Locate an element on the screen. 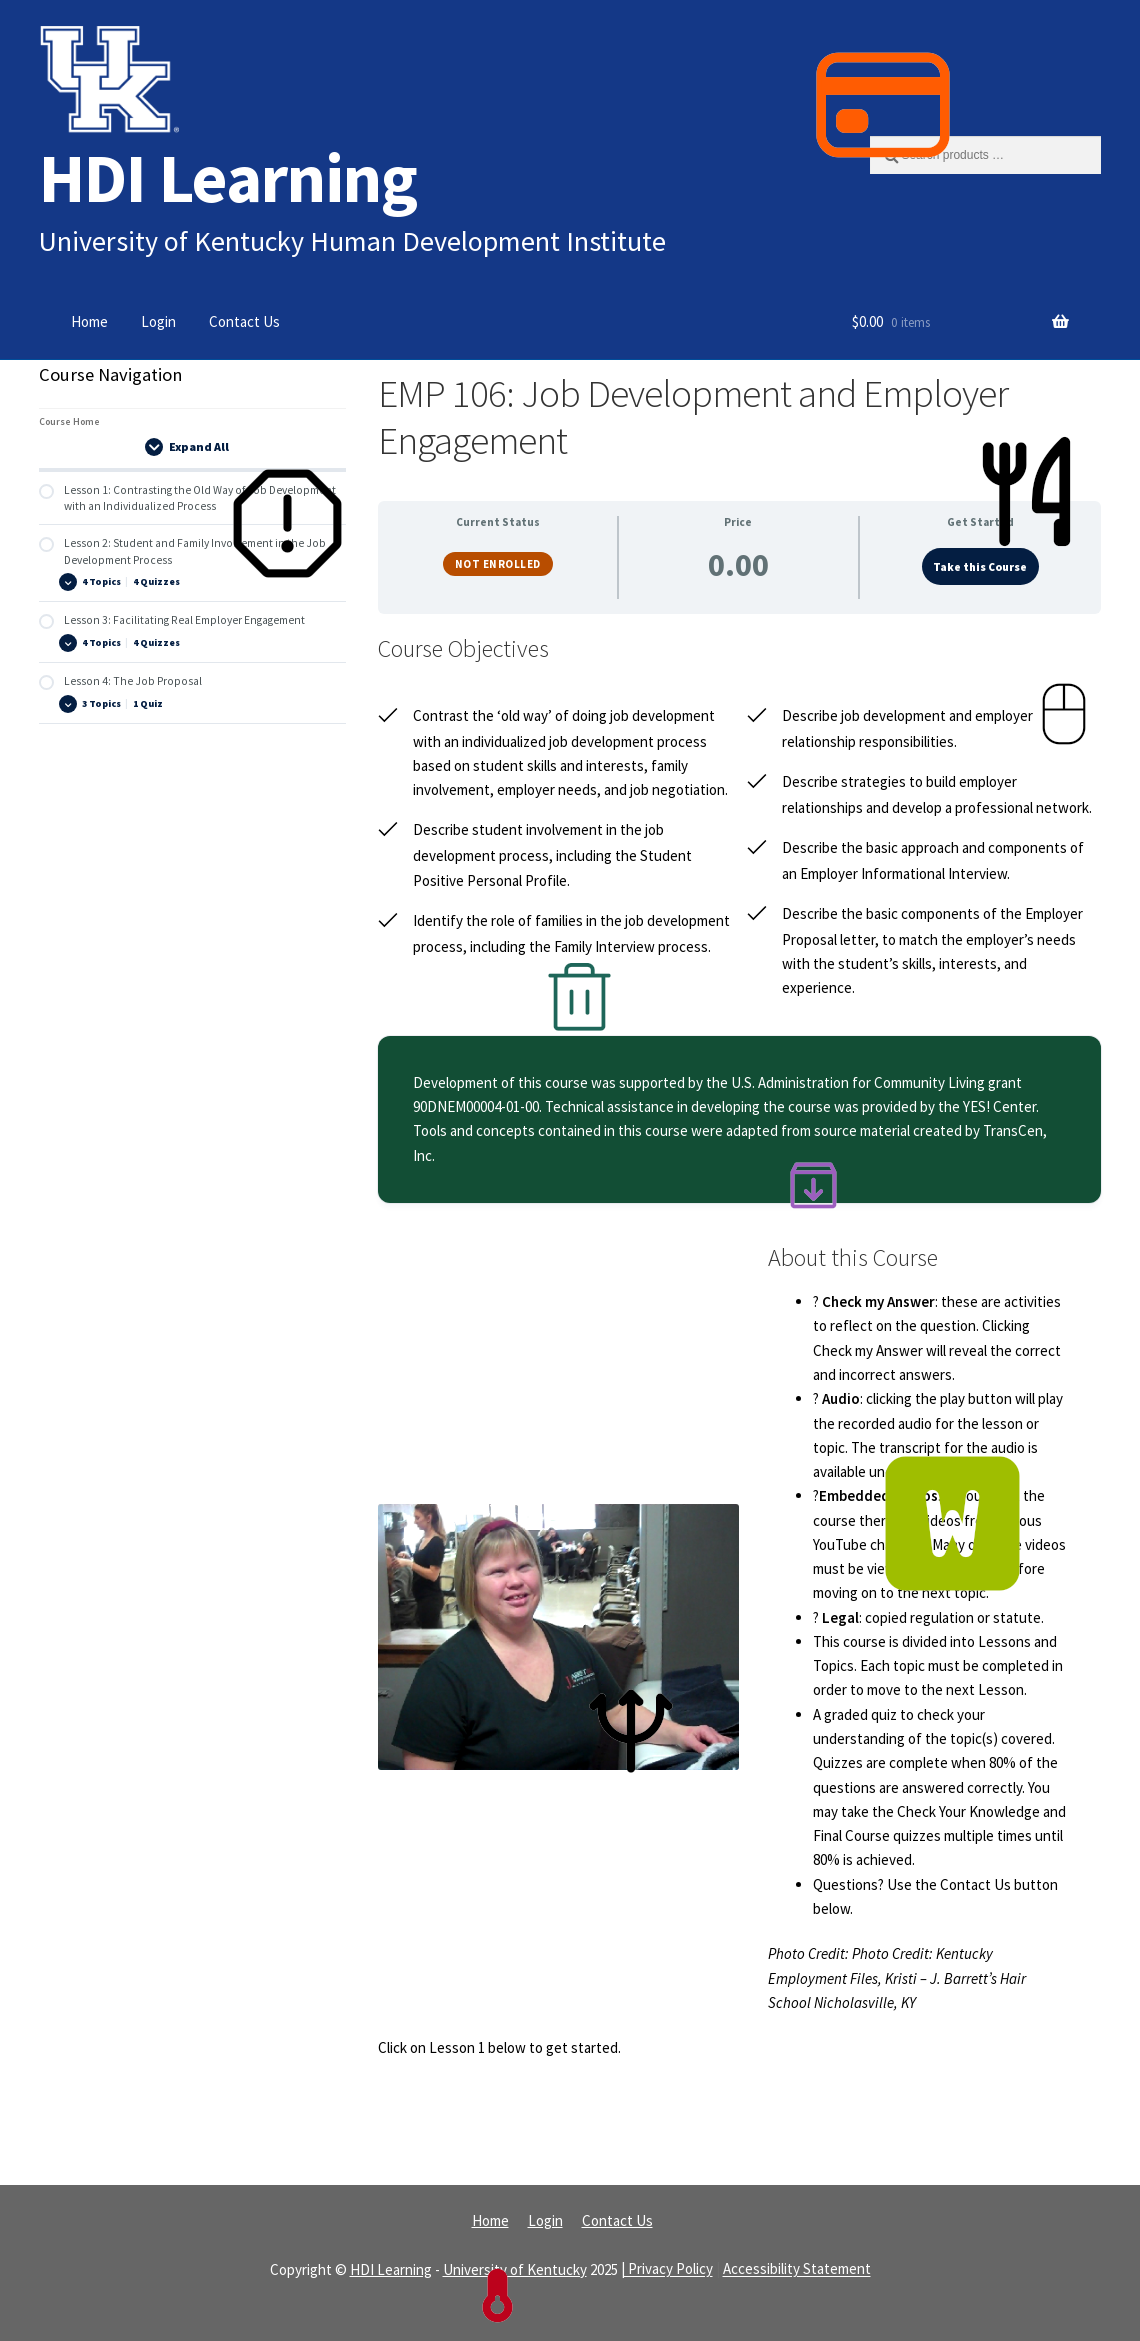 The height and width of the screenshot is (2341, 1140). neptune or poseidon symbol in astrology or mythology app is located at coordinates (631, 1731).